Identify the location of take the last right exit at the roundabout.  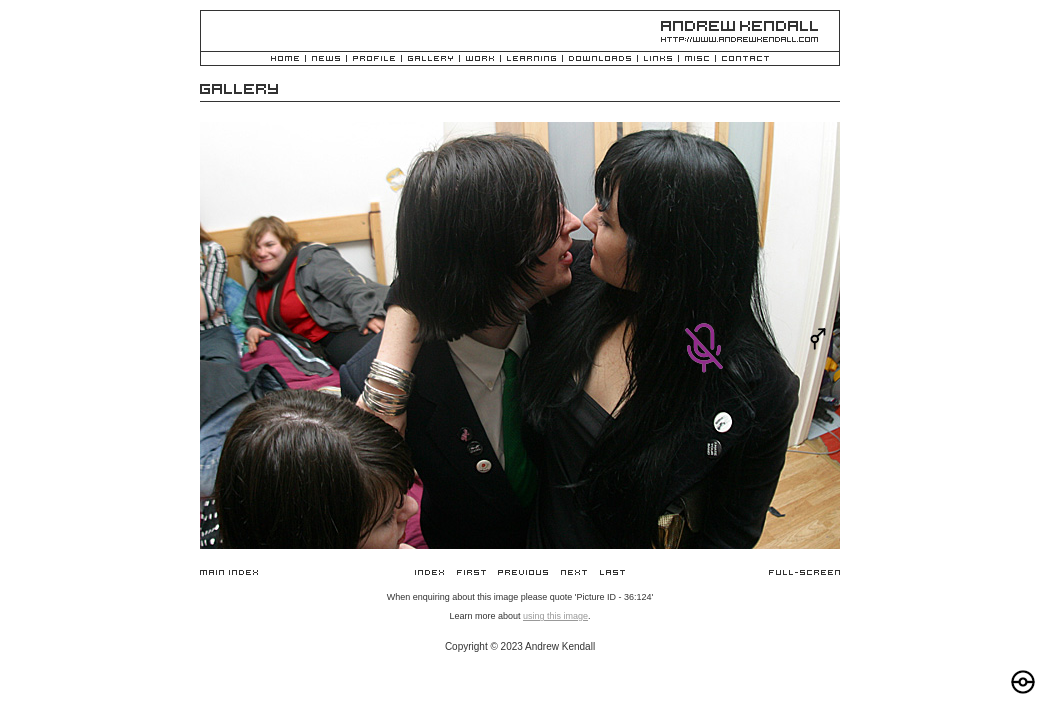
(818, 339).